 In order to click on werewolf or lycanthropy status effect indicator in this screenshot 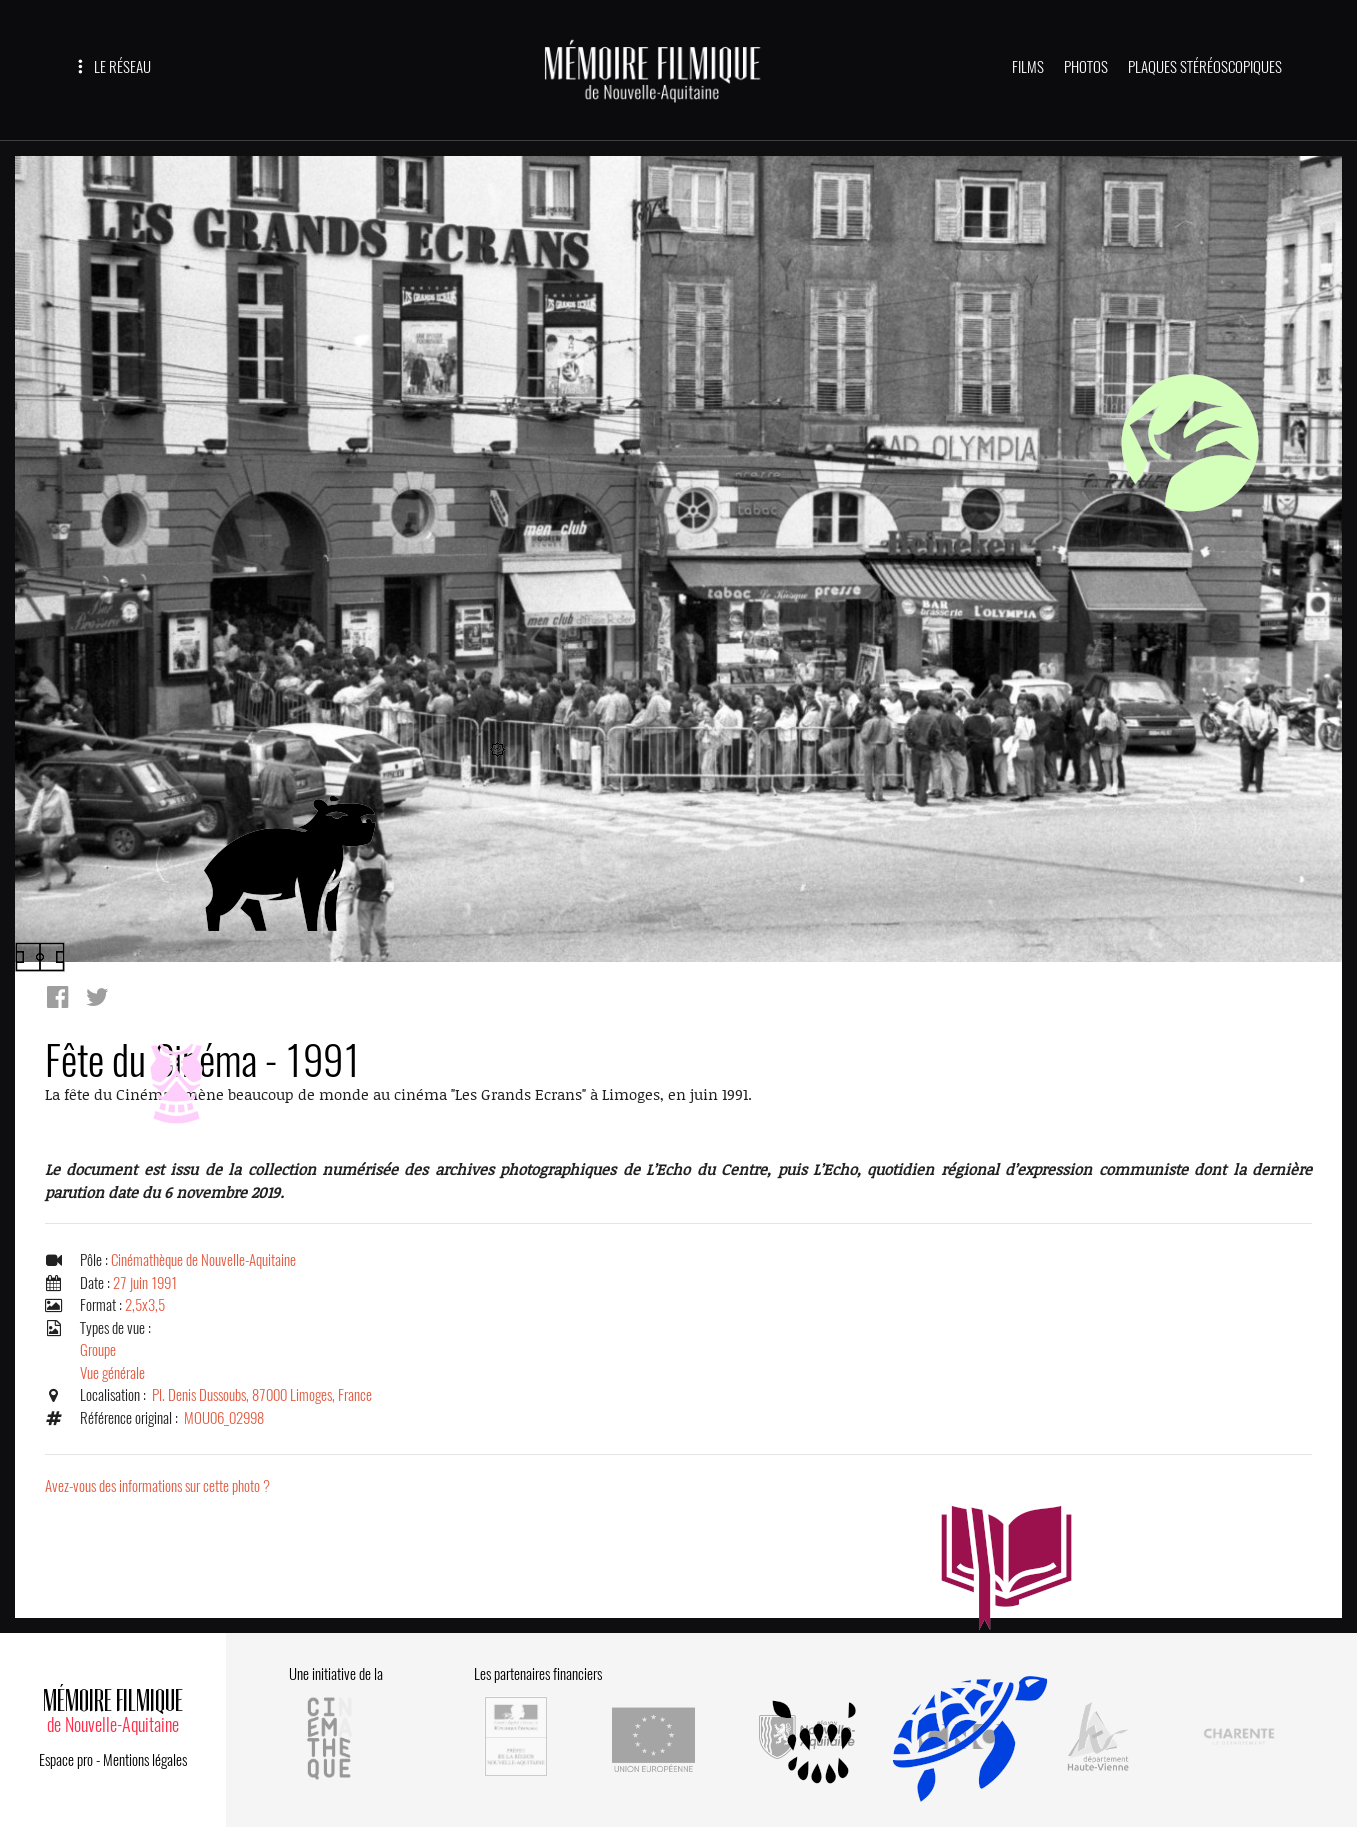, I will do `click(1189, 441)`.